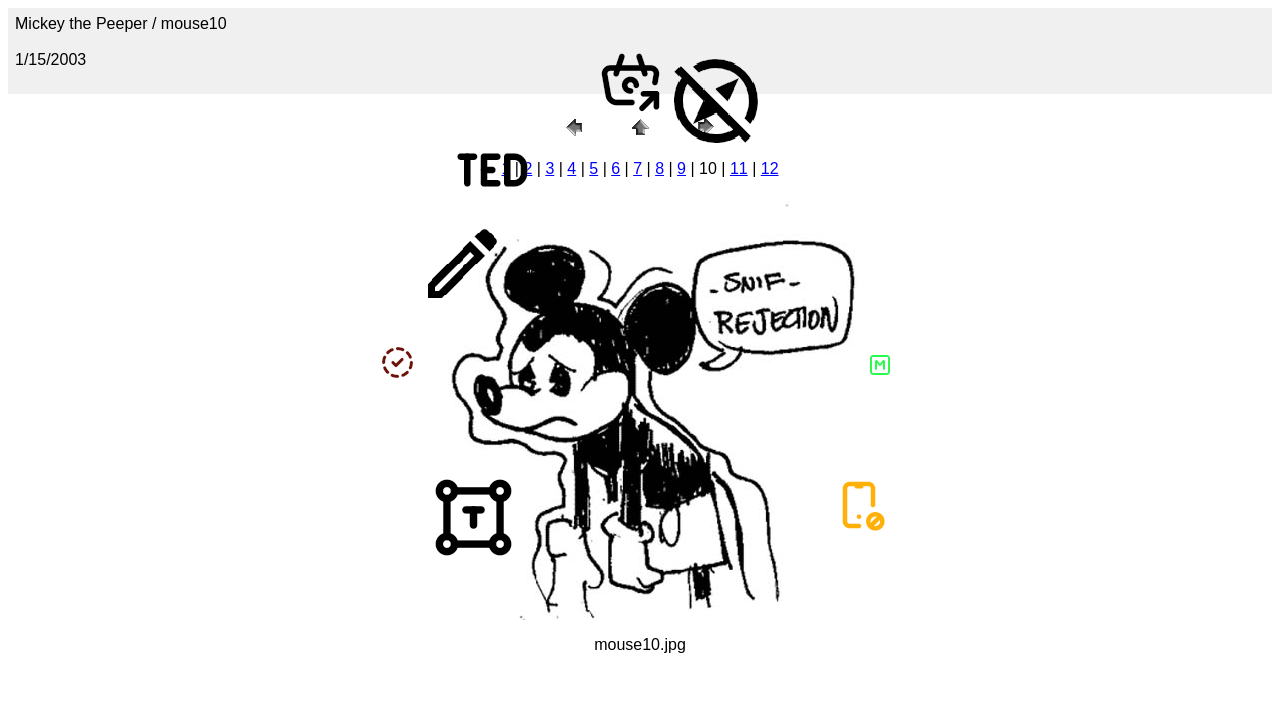  What do you see at coordinates (880, 365) in the screenshot?
I see `toggle medium size or format option` at bounding box center [880, 365].